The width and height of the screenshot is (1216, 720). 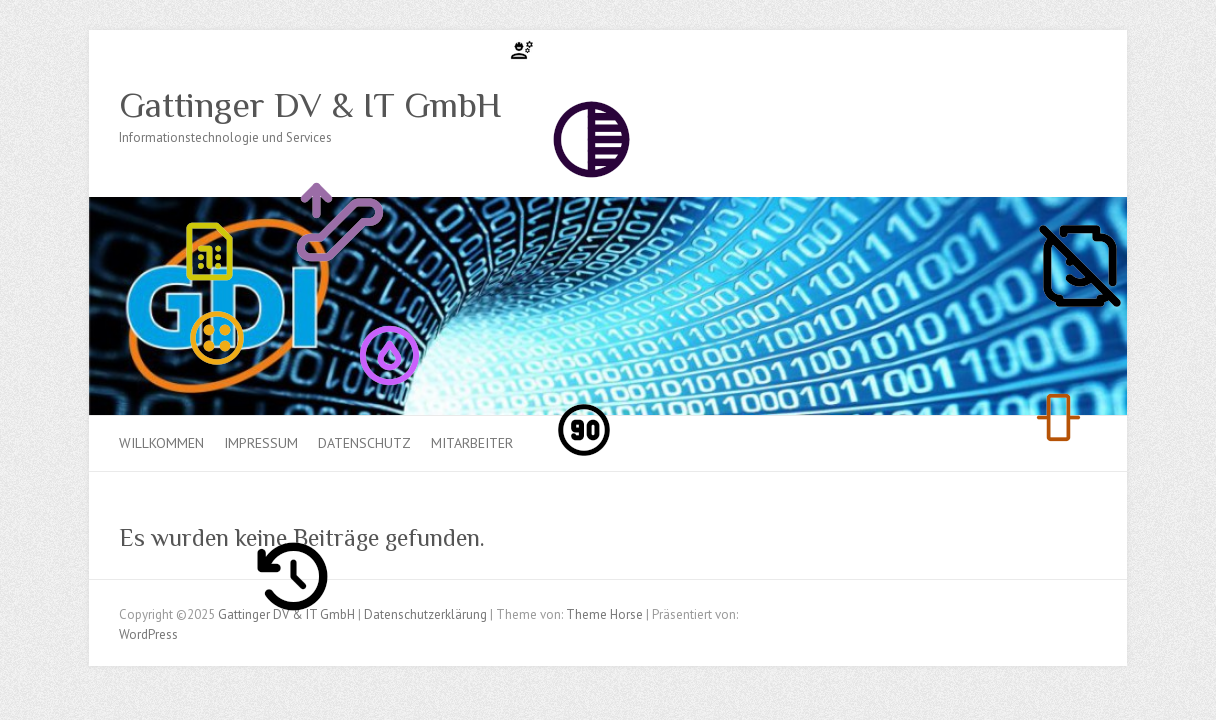 What do you see at coordinates (522, 50) in the screenshot?
I see `access engineering or technical settings` at bounding box center [522, 50].